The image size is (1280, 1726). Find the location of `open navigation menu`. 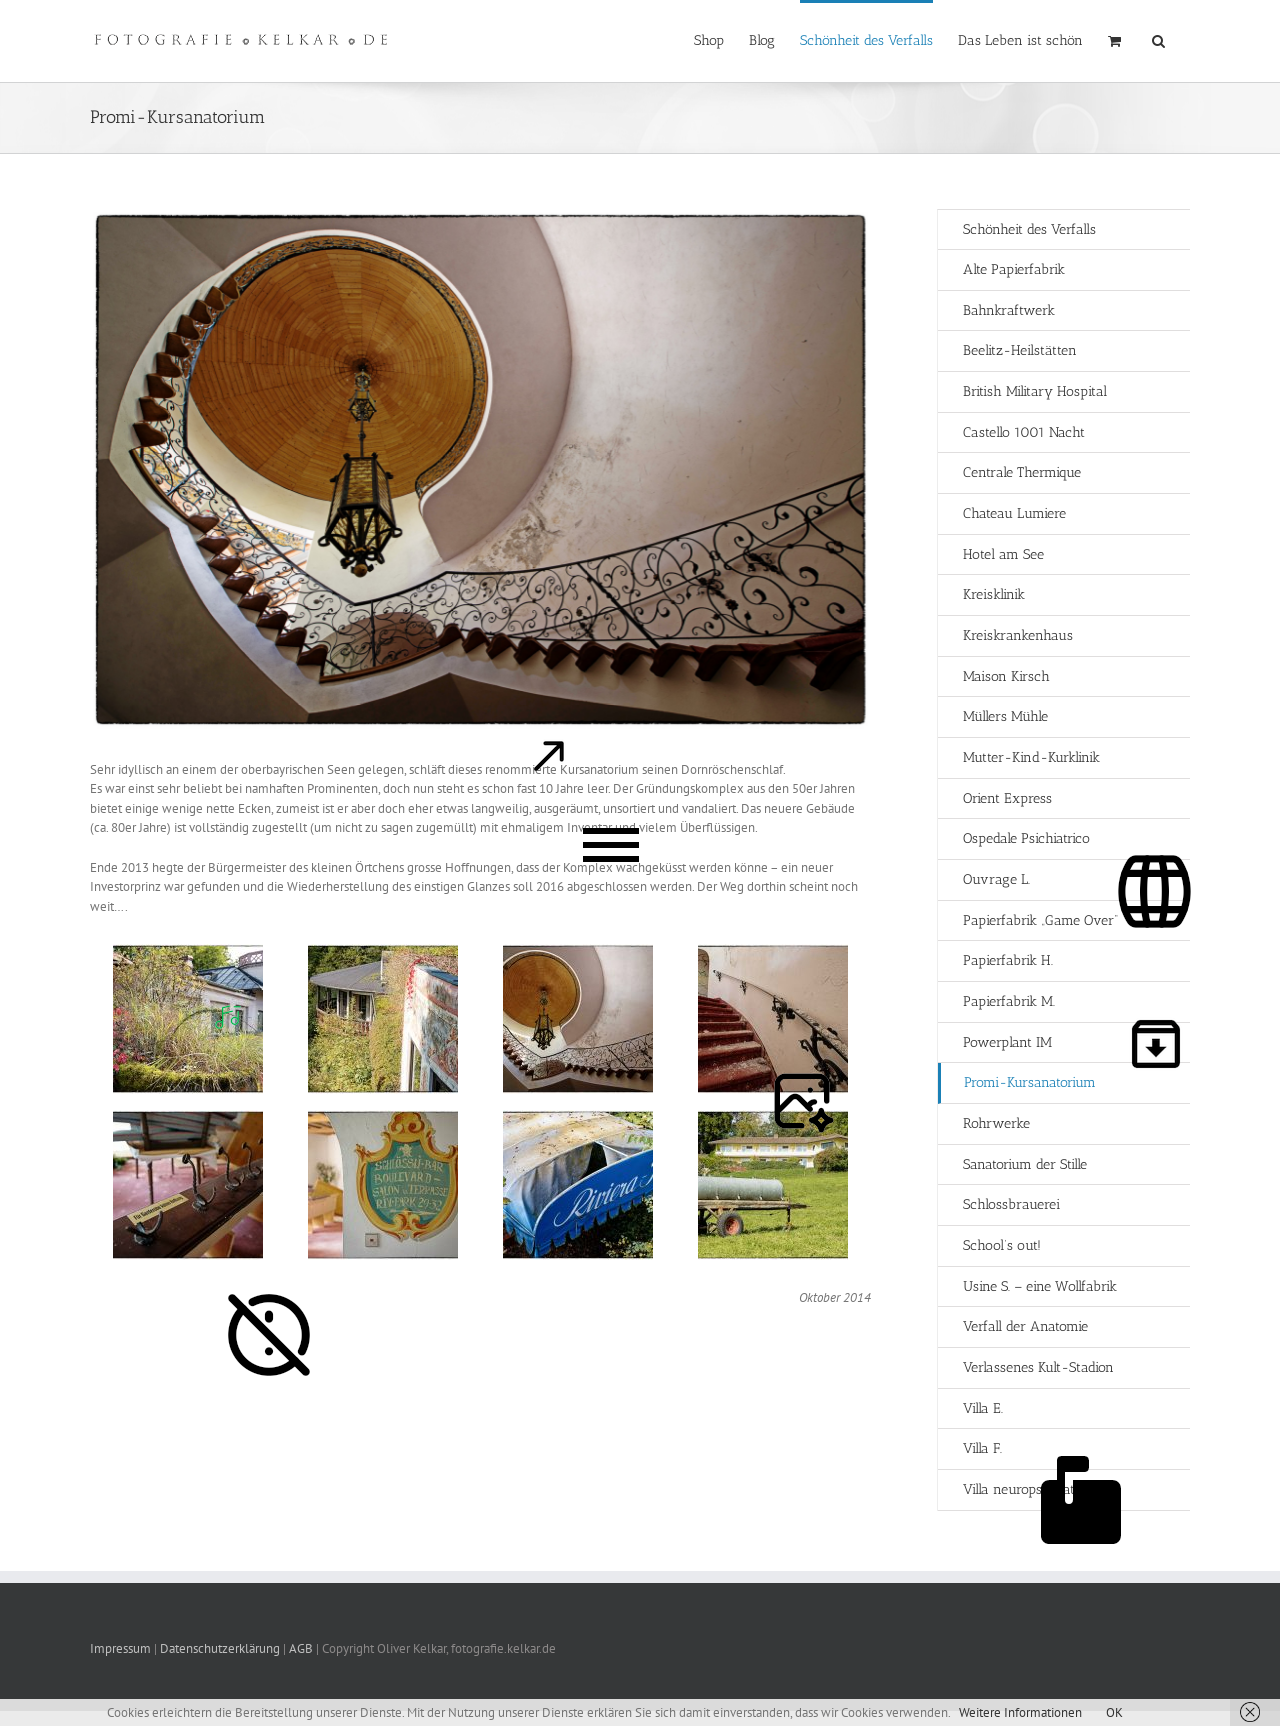

open navigation menu is located at coordinates (611, 845).